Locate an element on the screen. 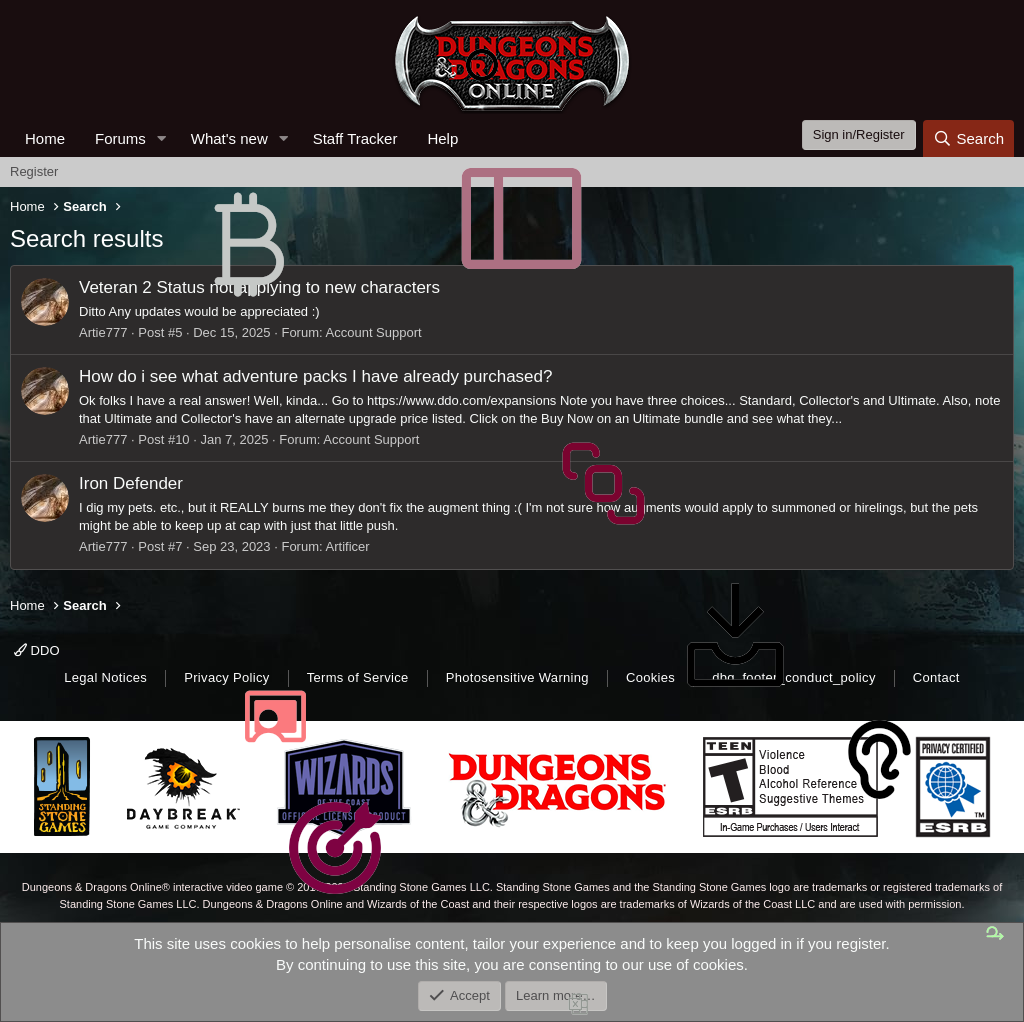  bring selected layer to front is located at coordinates (603, 483).